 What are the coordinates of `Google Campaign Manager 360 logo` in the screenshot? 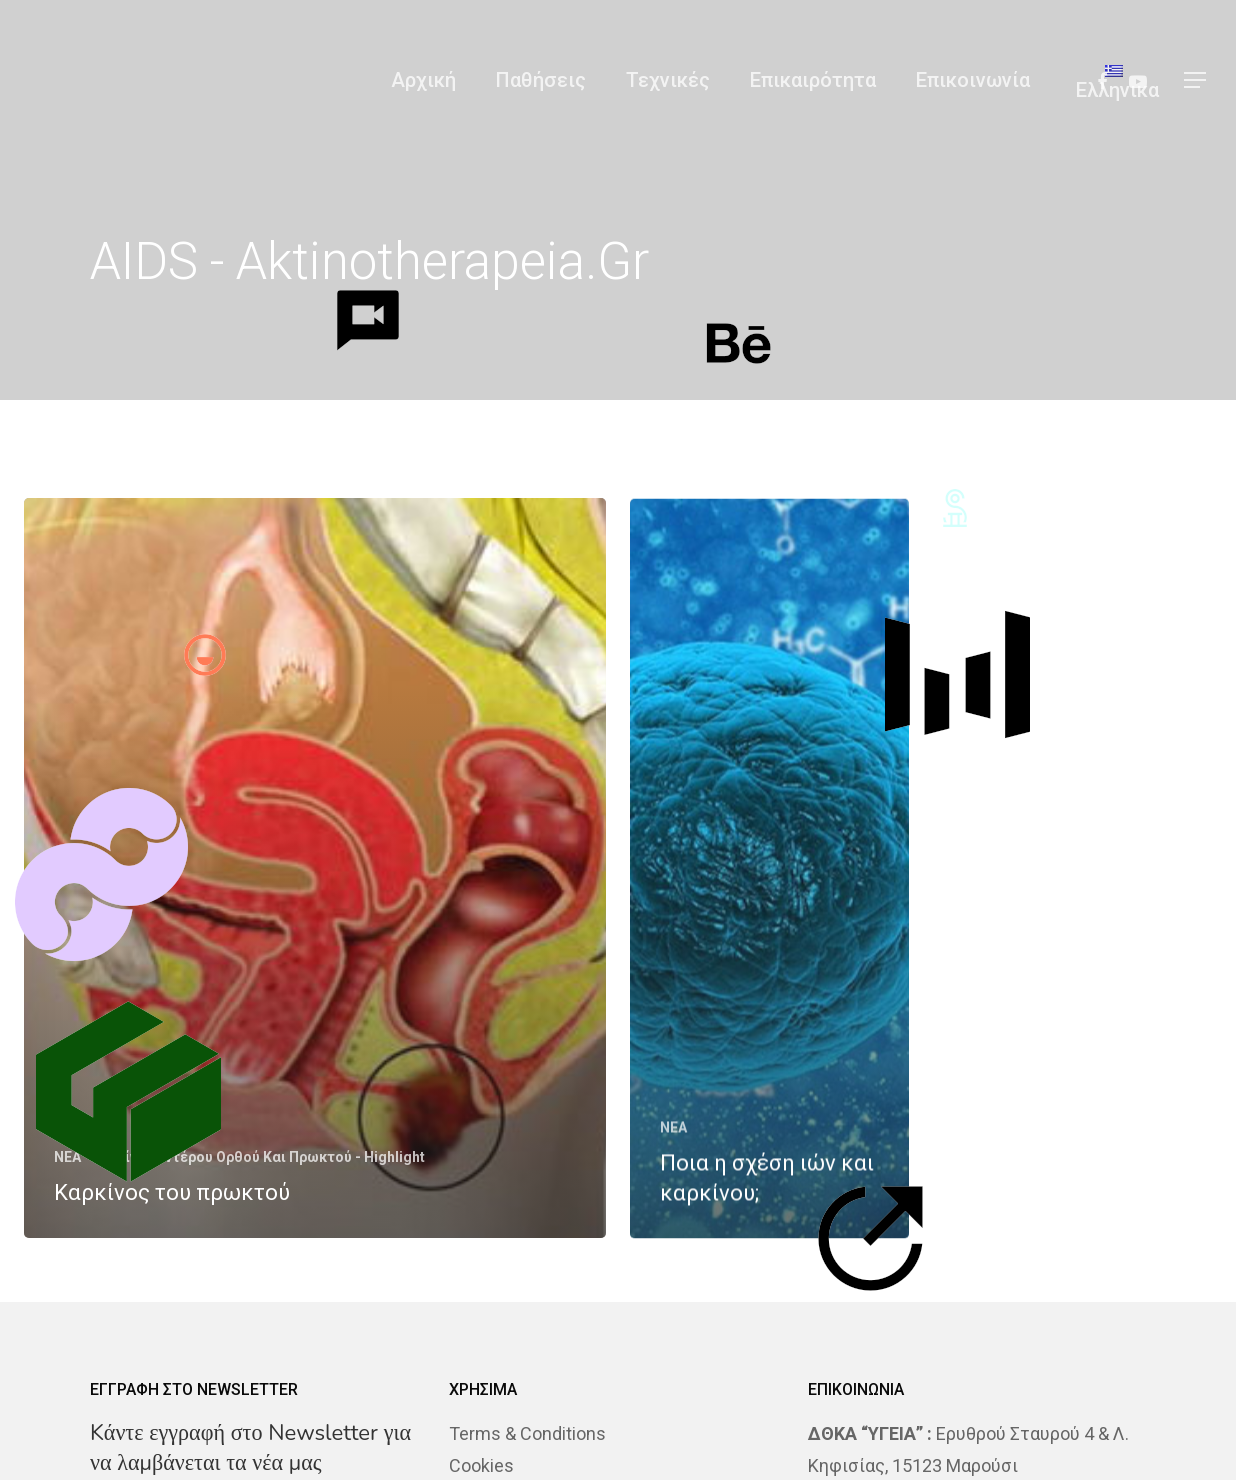 It's located at (101, 874).